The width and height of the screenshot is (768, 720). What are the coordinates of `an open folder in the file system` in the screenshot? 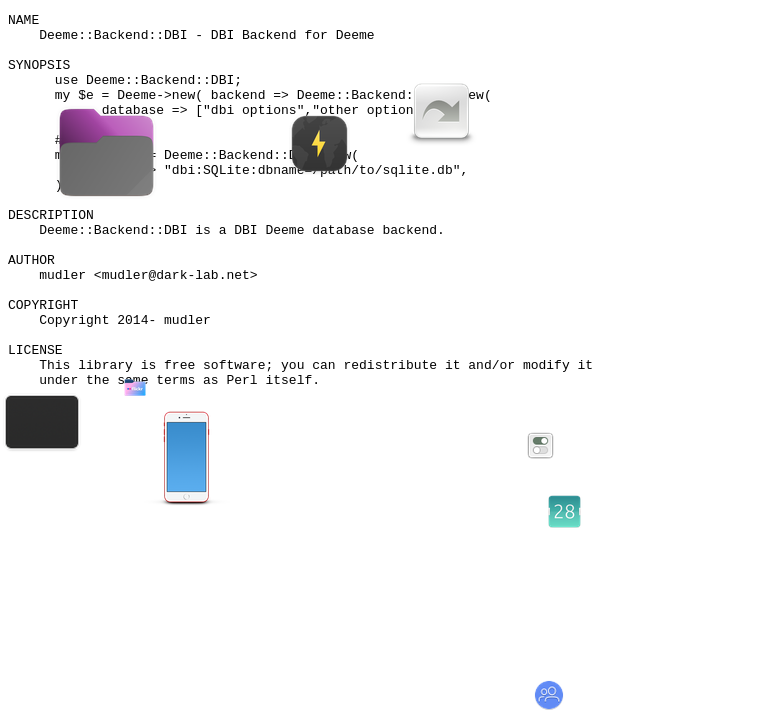 It's located at (106, 152).